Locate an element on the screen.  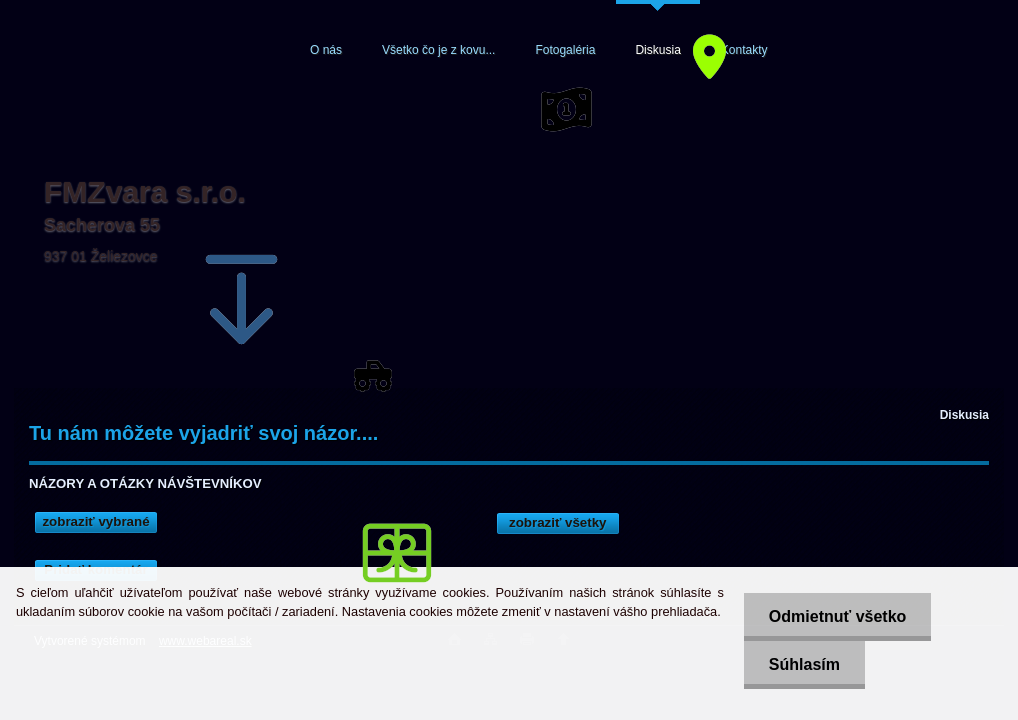
monster truck or off-road vehicle category is located at coordinates (373, 375).